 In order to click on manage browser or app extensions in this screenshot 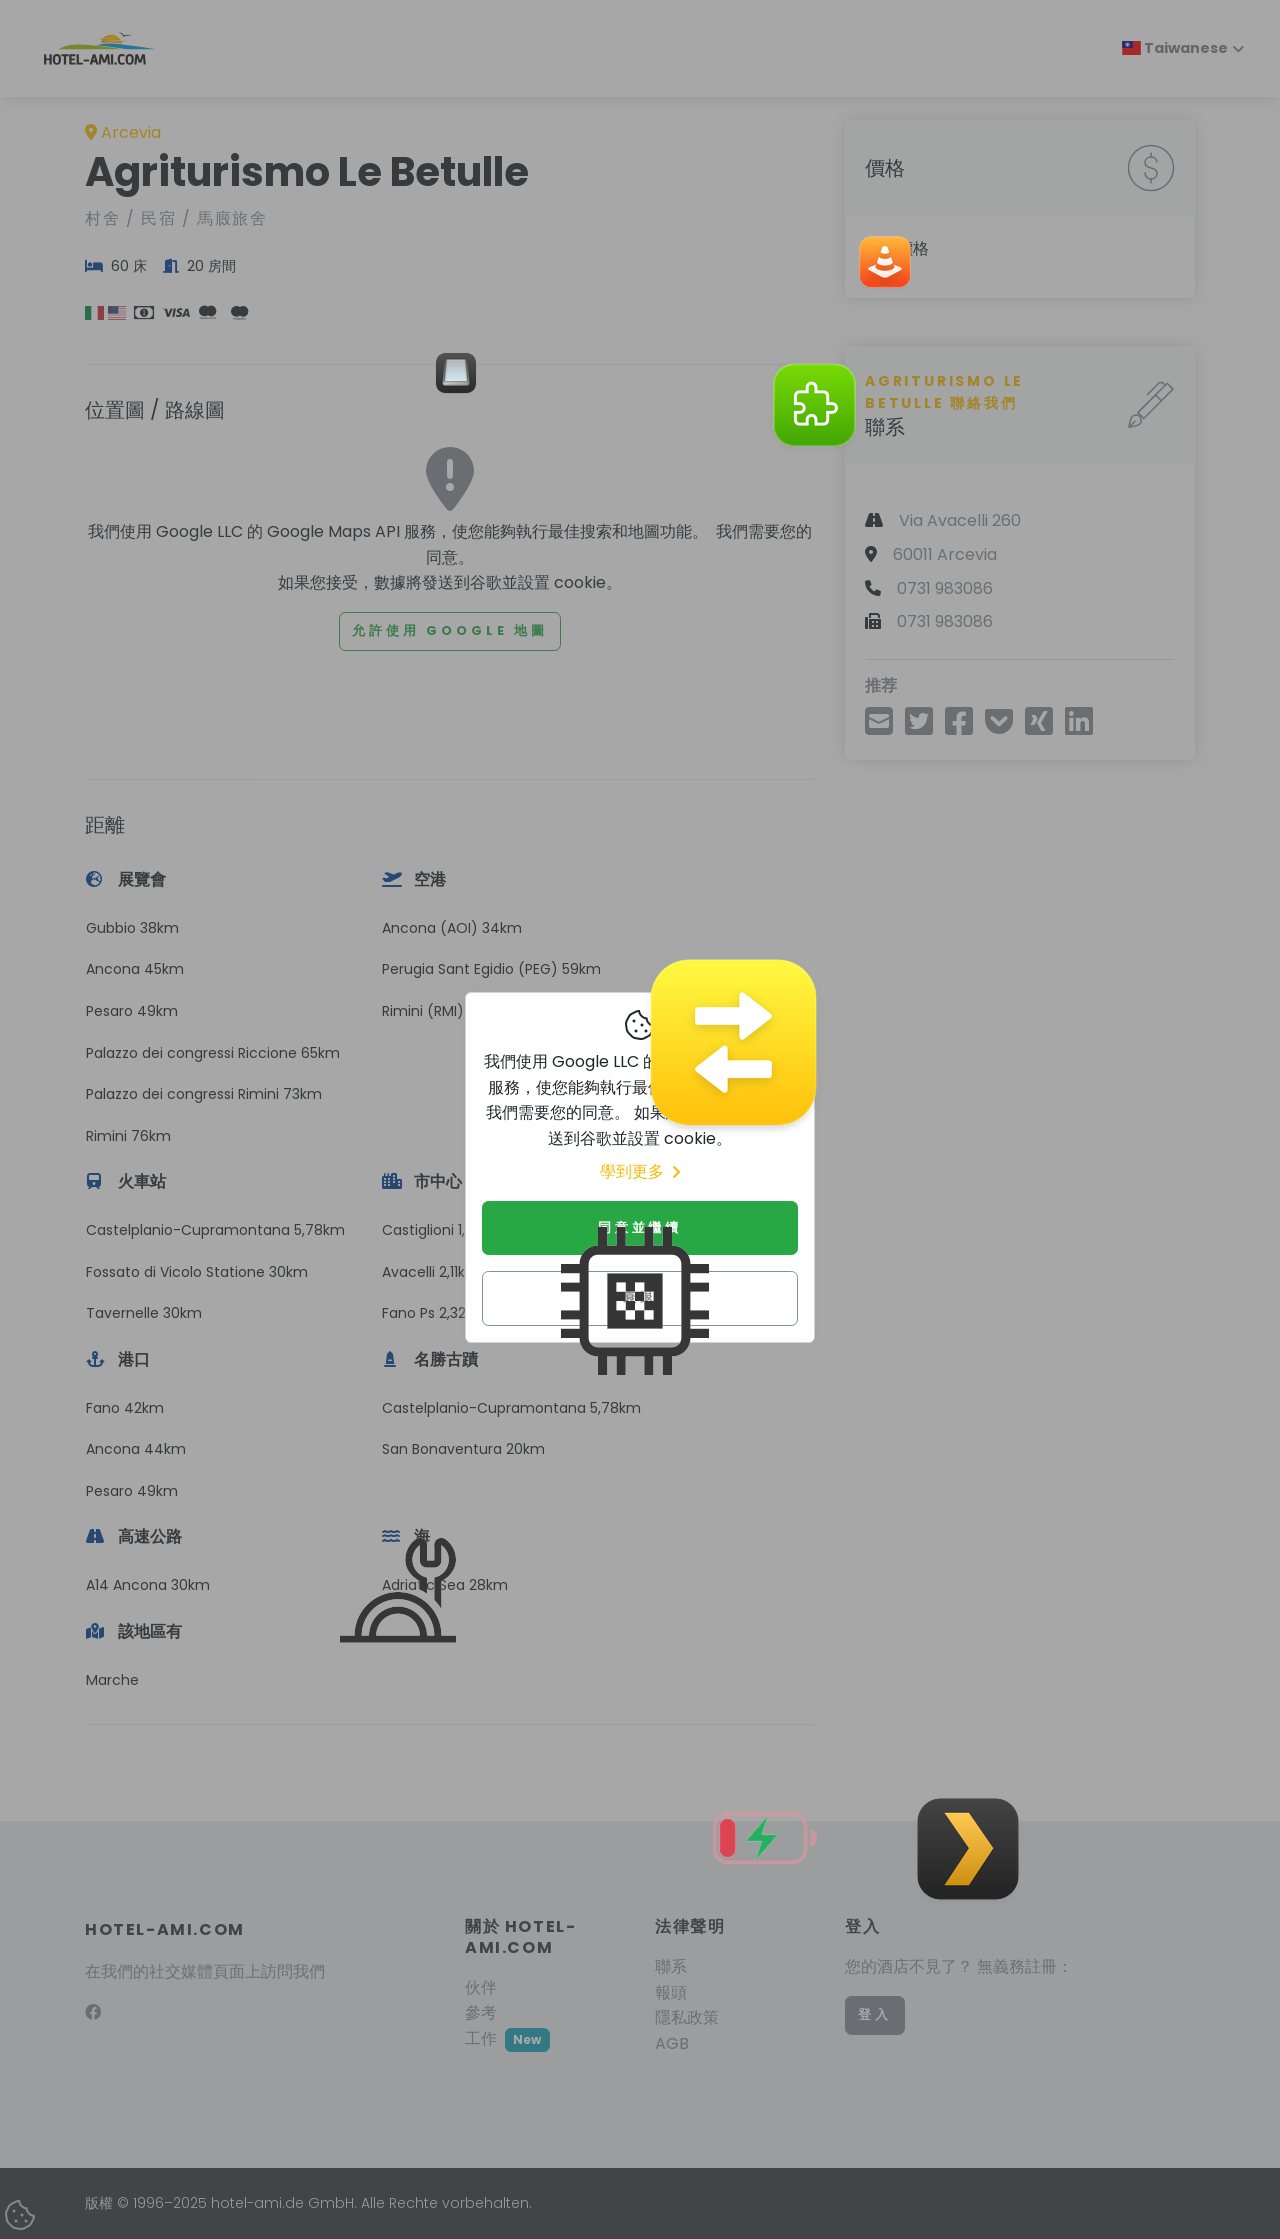, I will do `click(814, 406)`.